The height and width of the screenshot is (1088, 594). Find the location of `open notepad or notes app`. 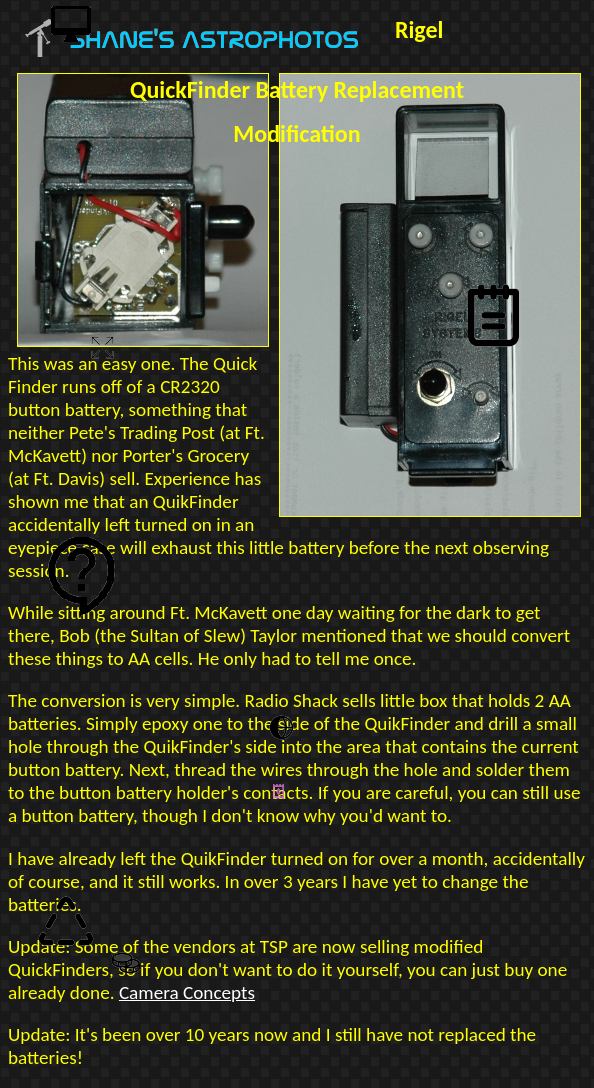

open notepad or notes app is located at coordinates (493, 316).